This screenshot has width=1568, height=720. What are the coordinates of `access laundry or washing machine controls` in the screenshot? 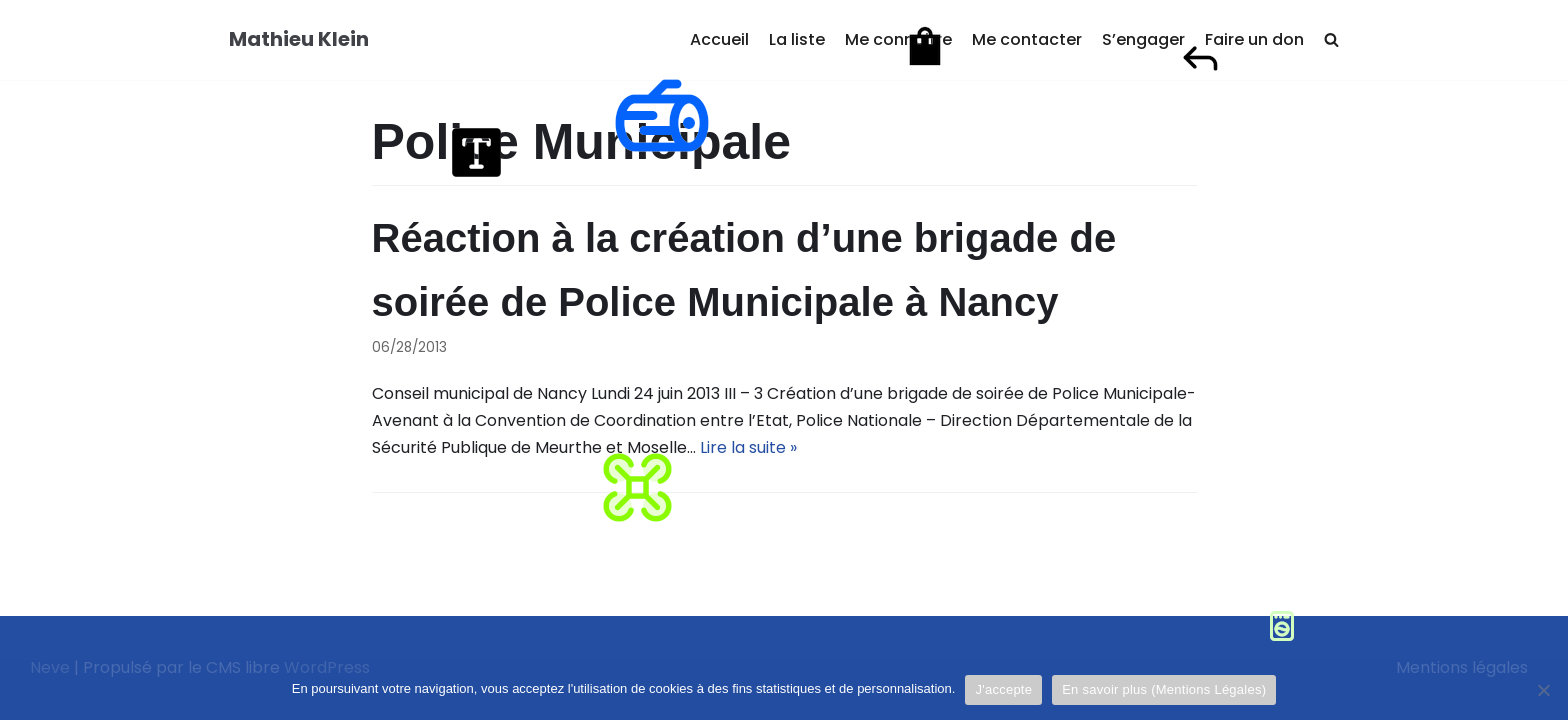 It's located at (1282, 626).